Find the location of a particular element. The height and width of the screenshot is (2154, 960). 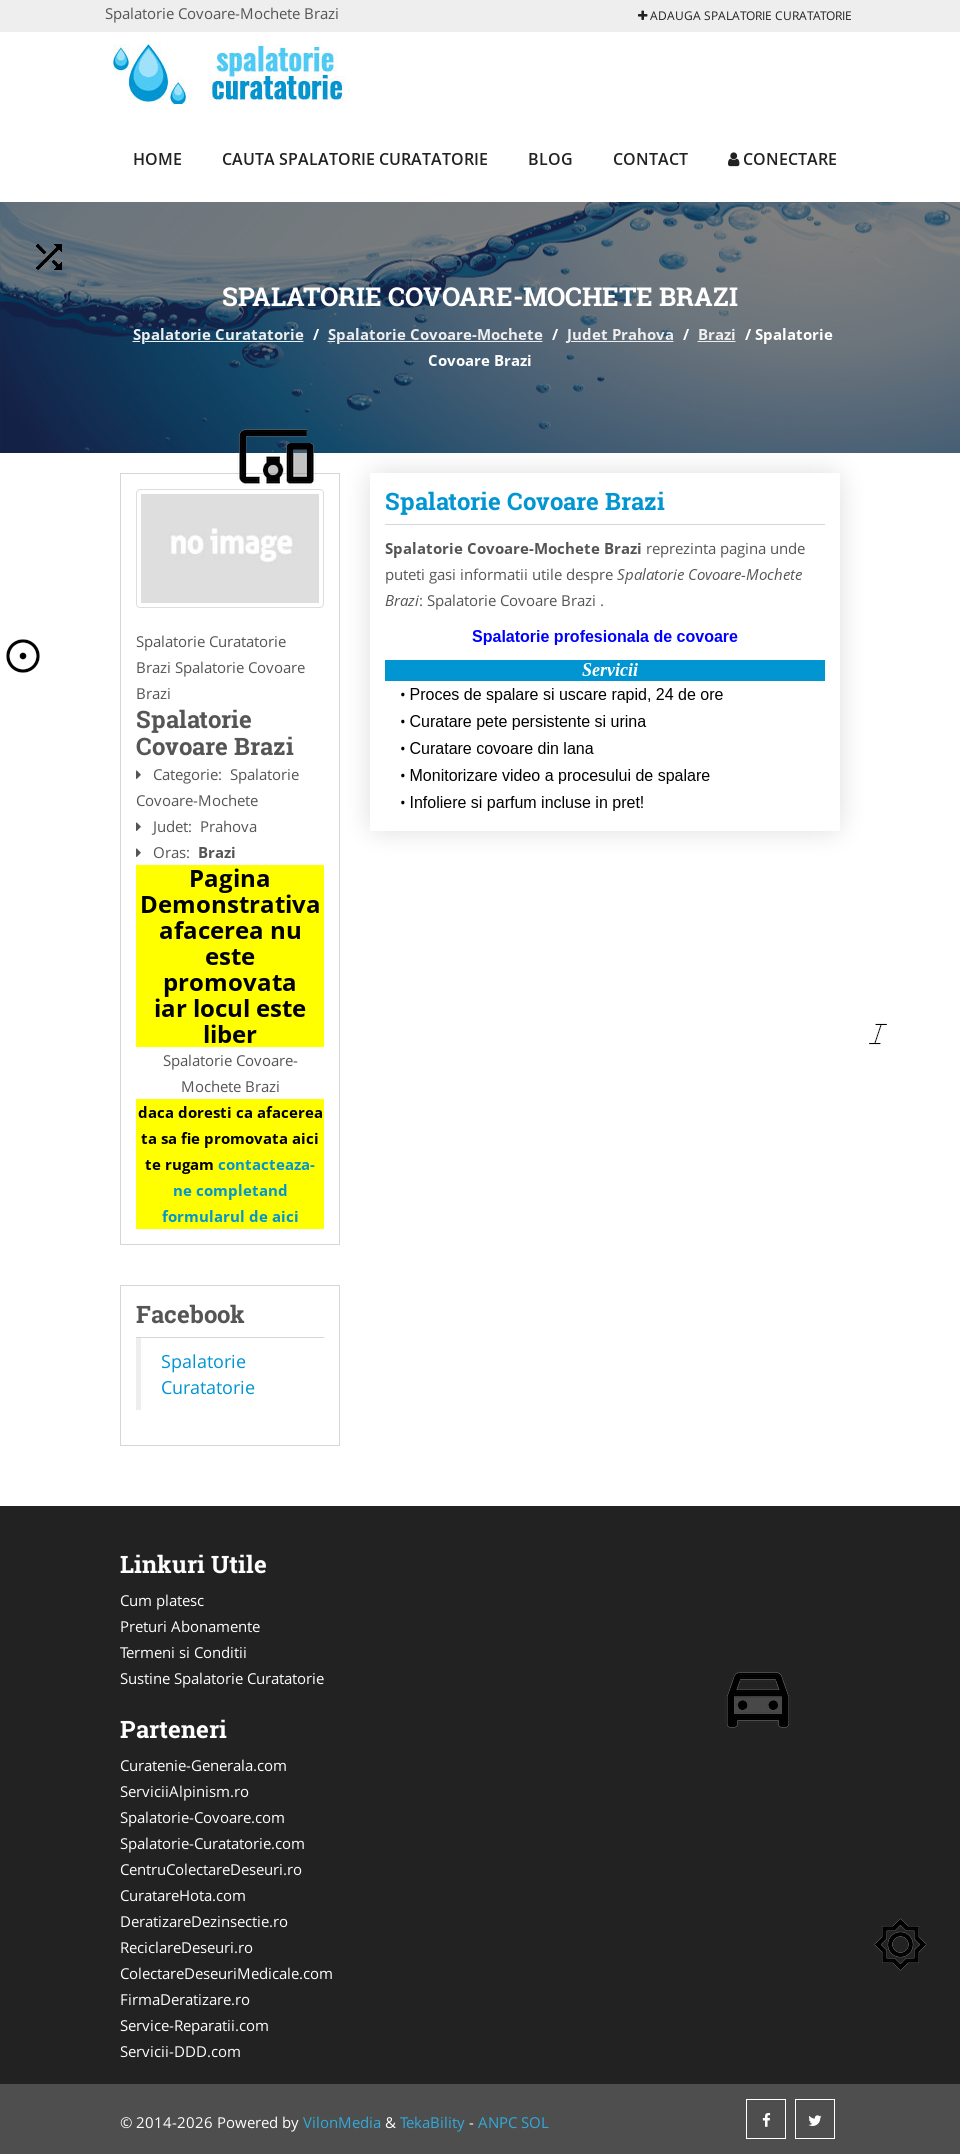

apply italic formatting to selected text is located at coordinates (878, 1034).